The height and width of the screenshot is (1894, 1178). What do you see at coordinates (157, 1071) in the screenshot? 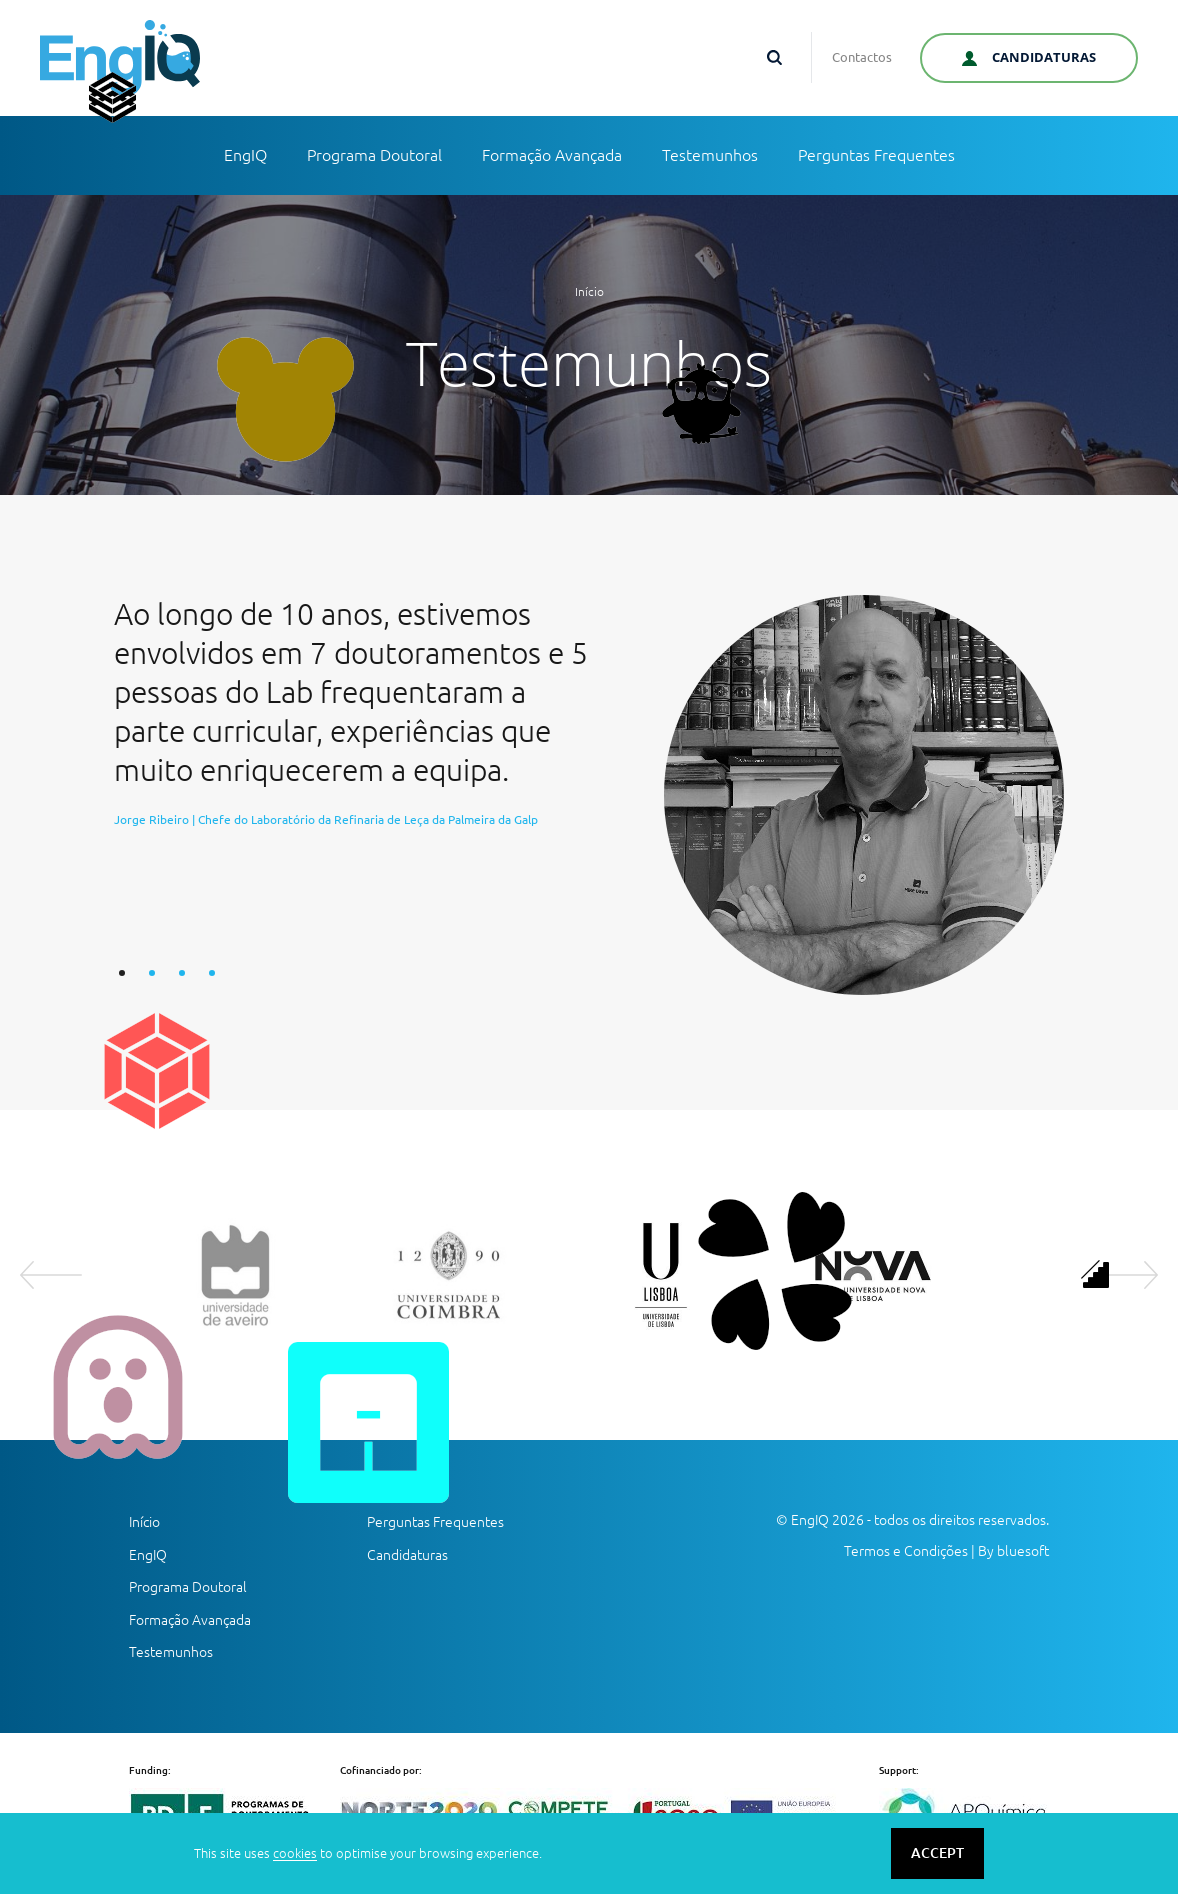
I see `webpack module bundler logo` at bounding box center [157, 1071].